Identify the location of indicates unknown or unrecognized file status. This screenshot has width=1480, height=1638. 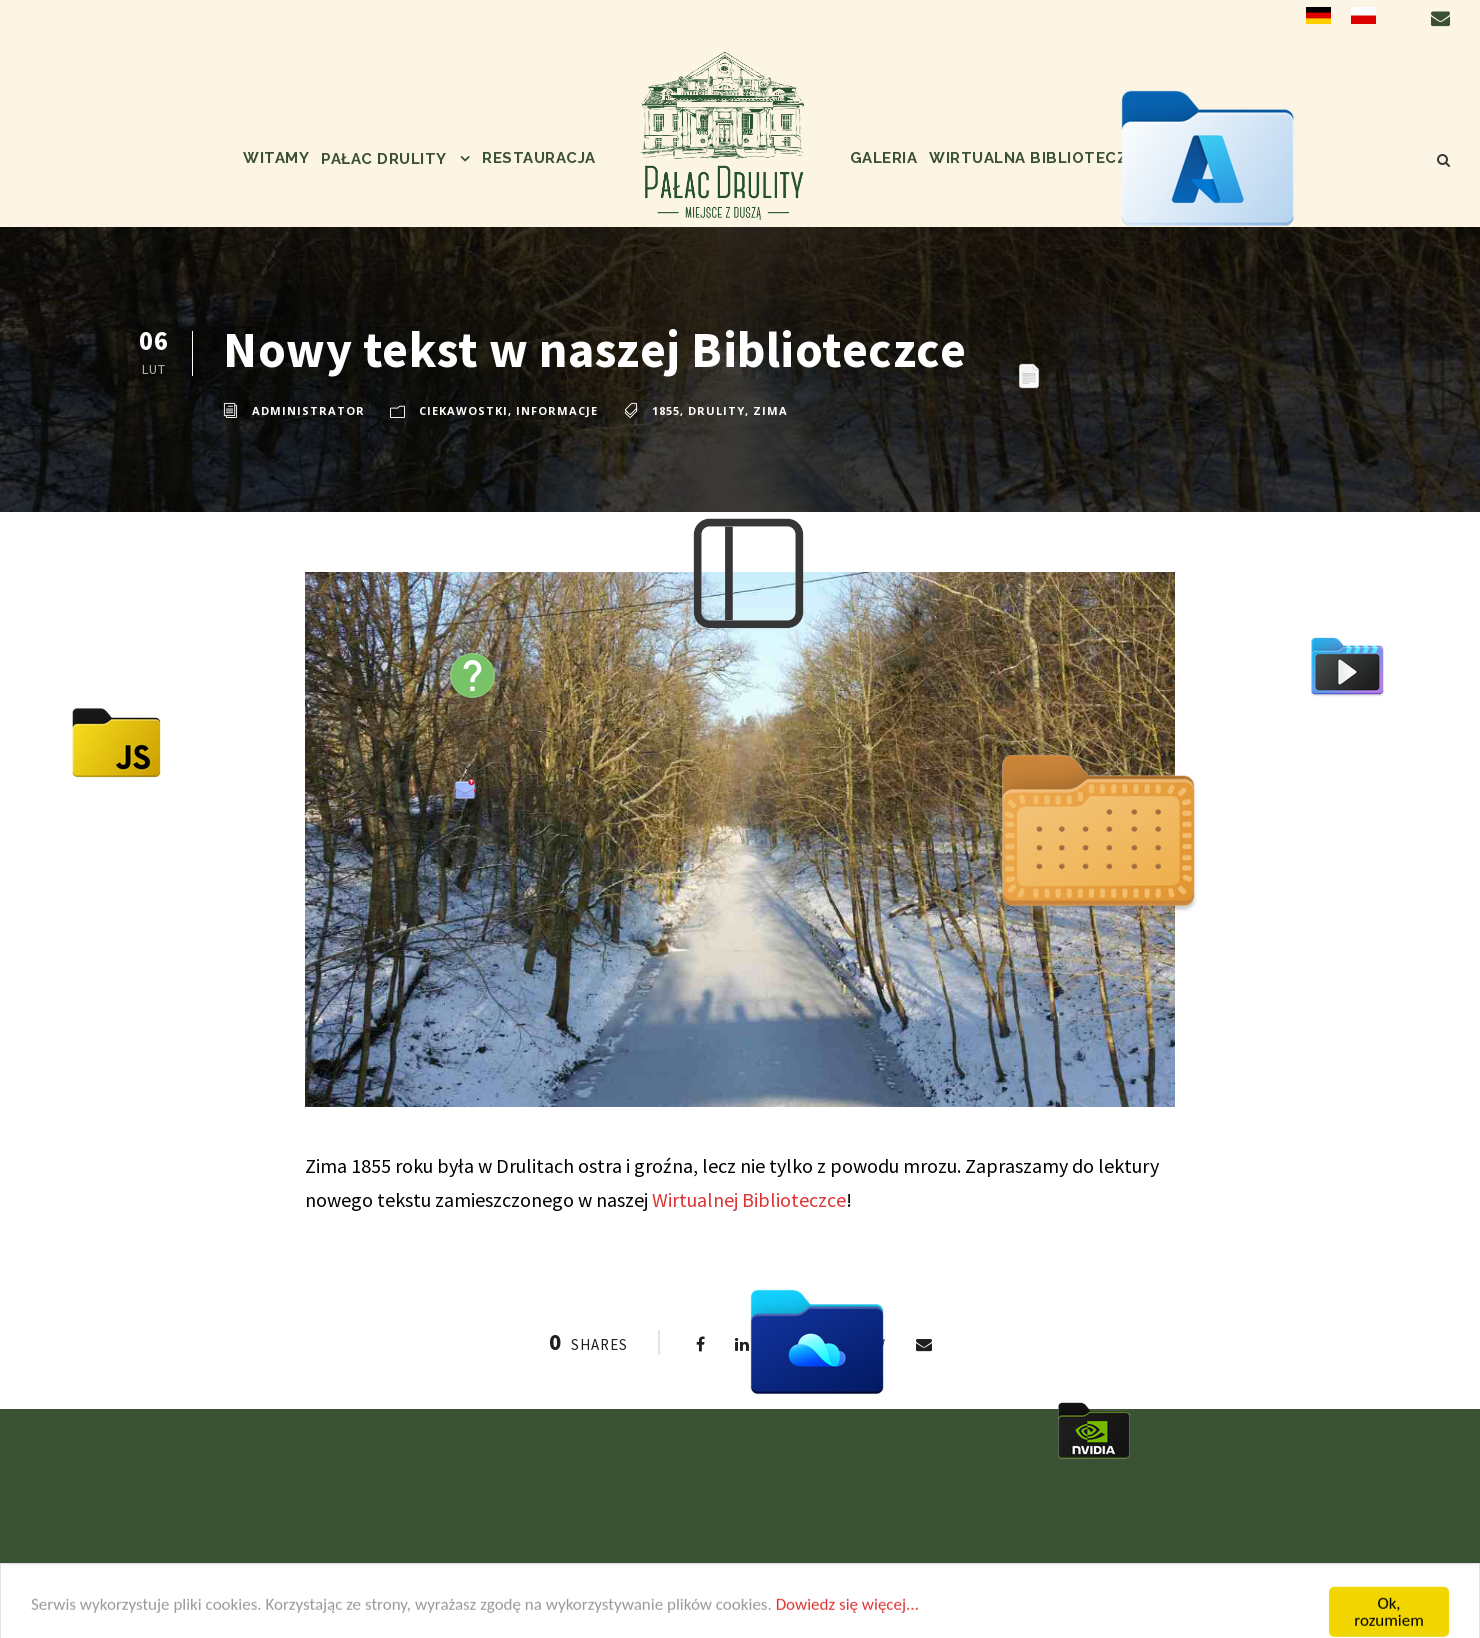
(472, 675).